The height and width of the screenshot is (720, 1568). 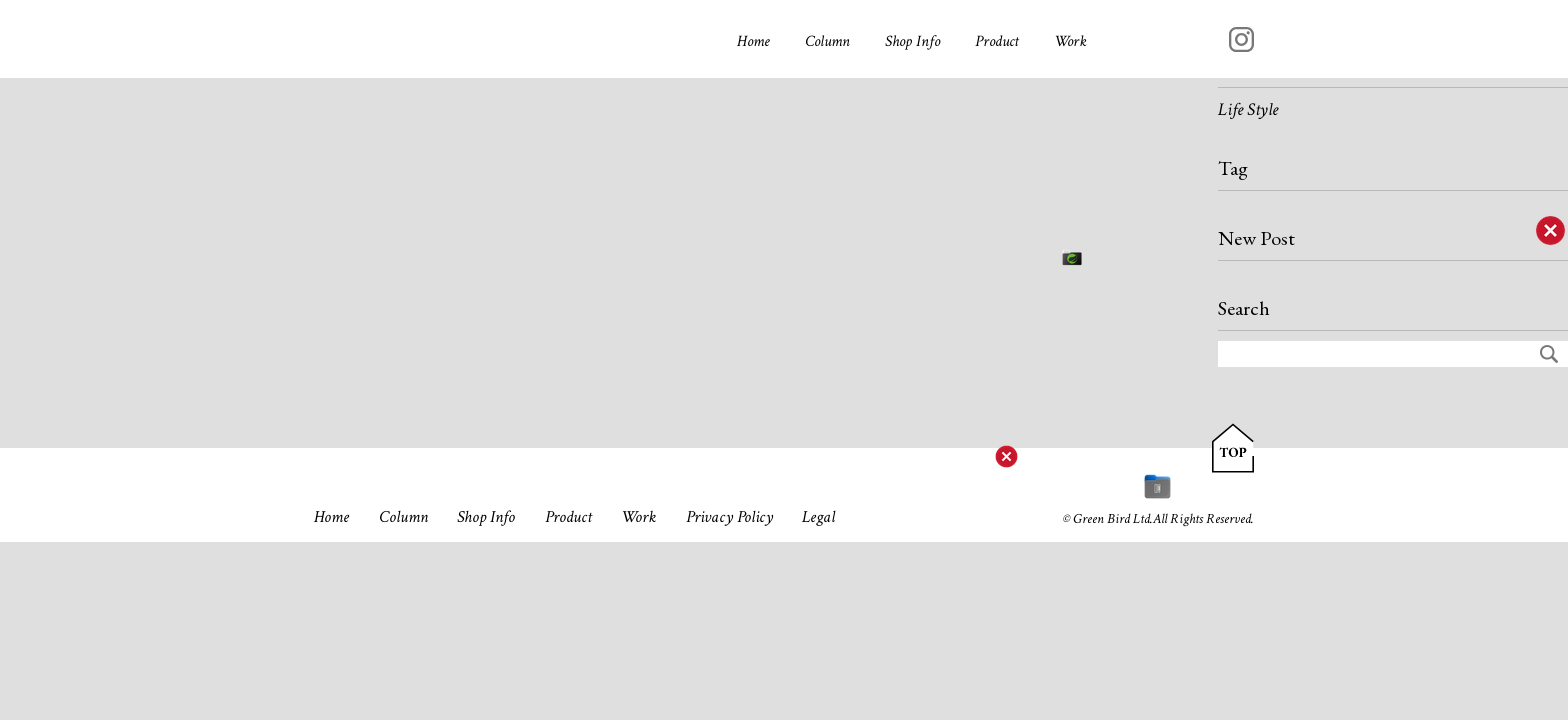 I want to click on access your templates folder, so click(x=1157, y=486).